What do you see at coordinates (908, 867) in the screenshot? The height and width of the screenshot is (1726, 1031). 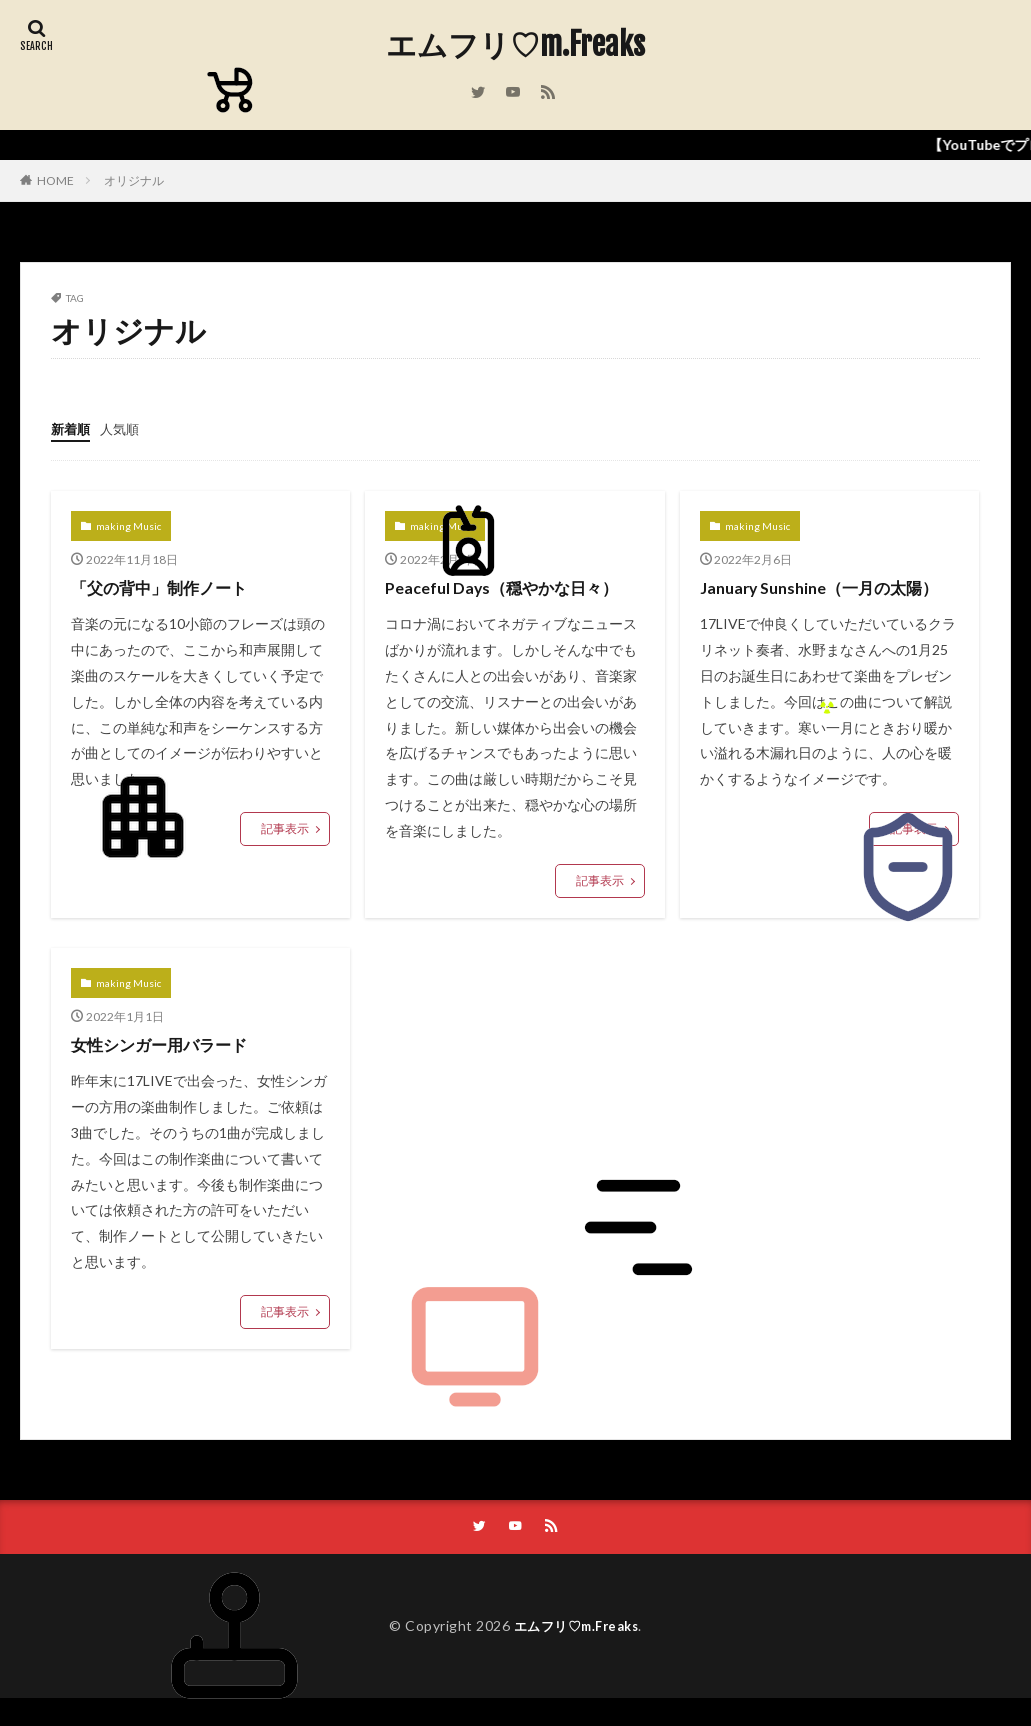 I see `remove or reduce security protection` at bounding box center [908, 867].